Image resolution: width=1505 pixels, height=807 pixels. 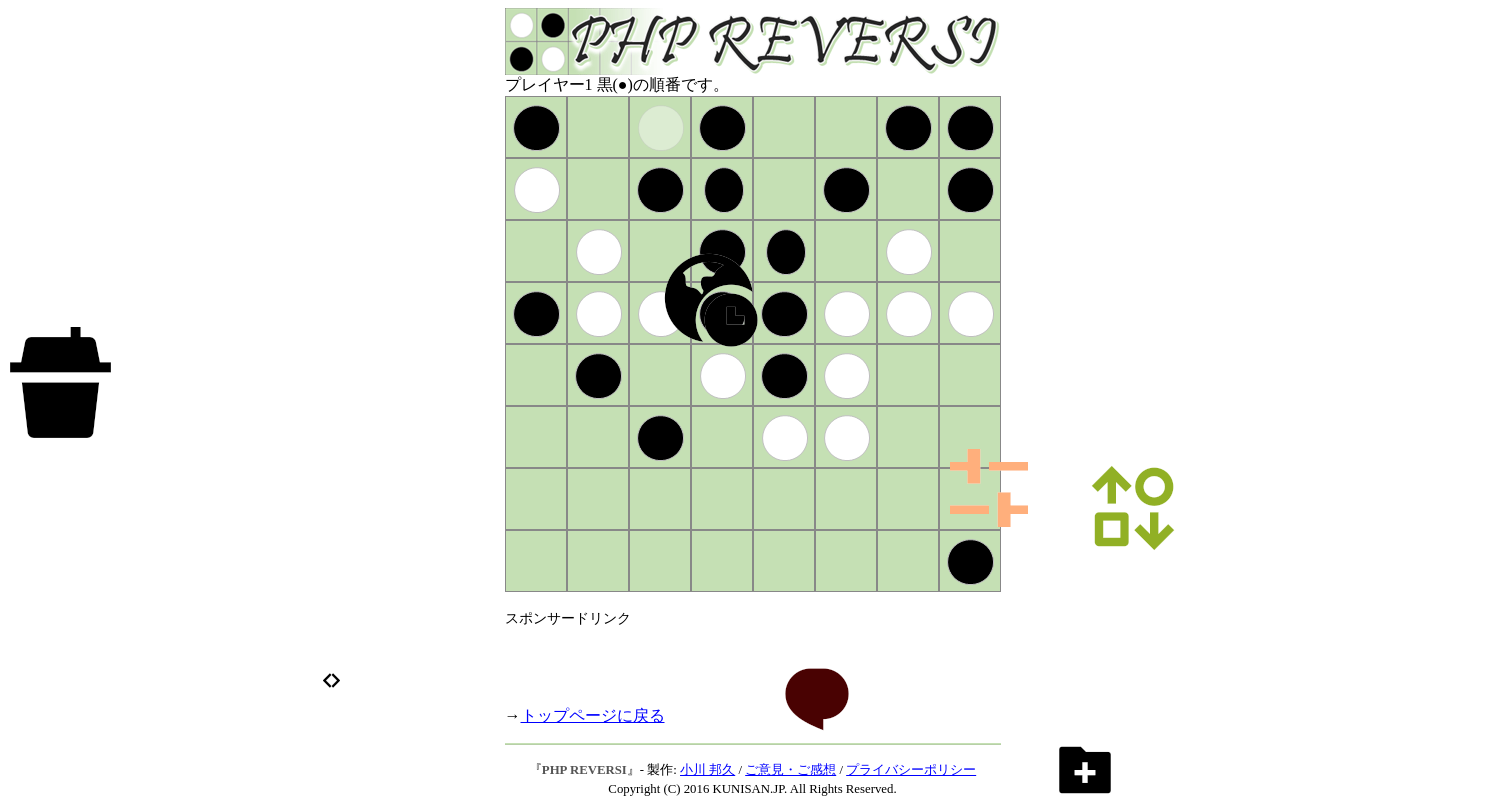 I want to click on open the Sam's Club app, so click(x=331, y=680).